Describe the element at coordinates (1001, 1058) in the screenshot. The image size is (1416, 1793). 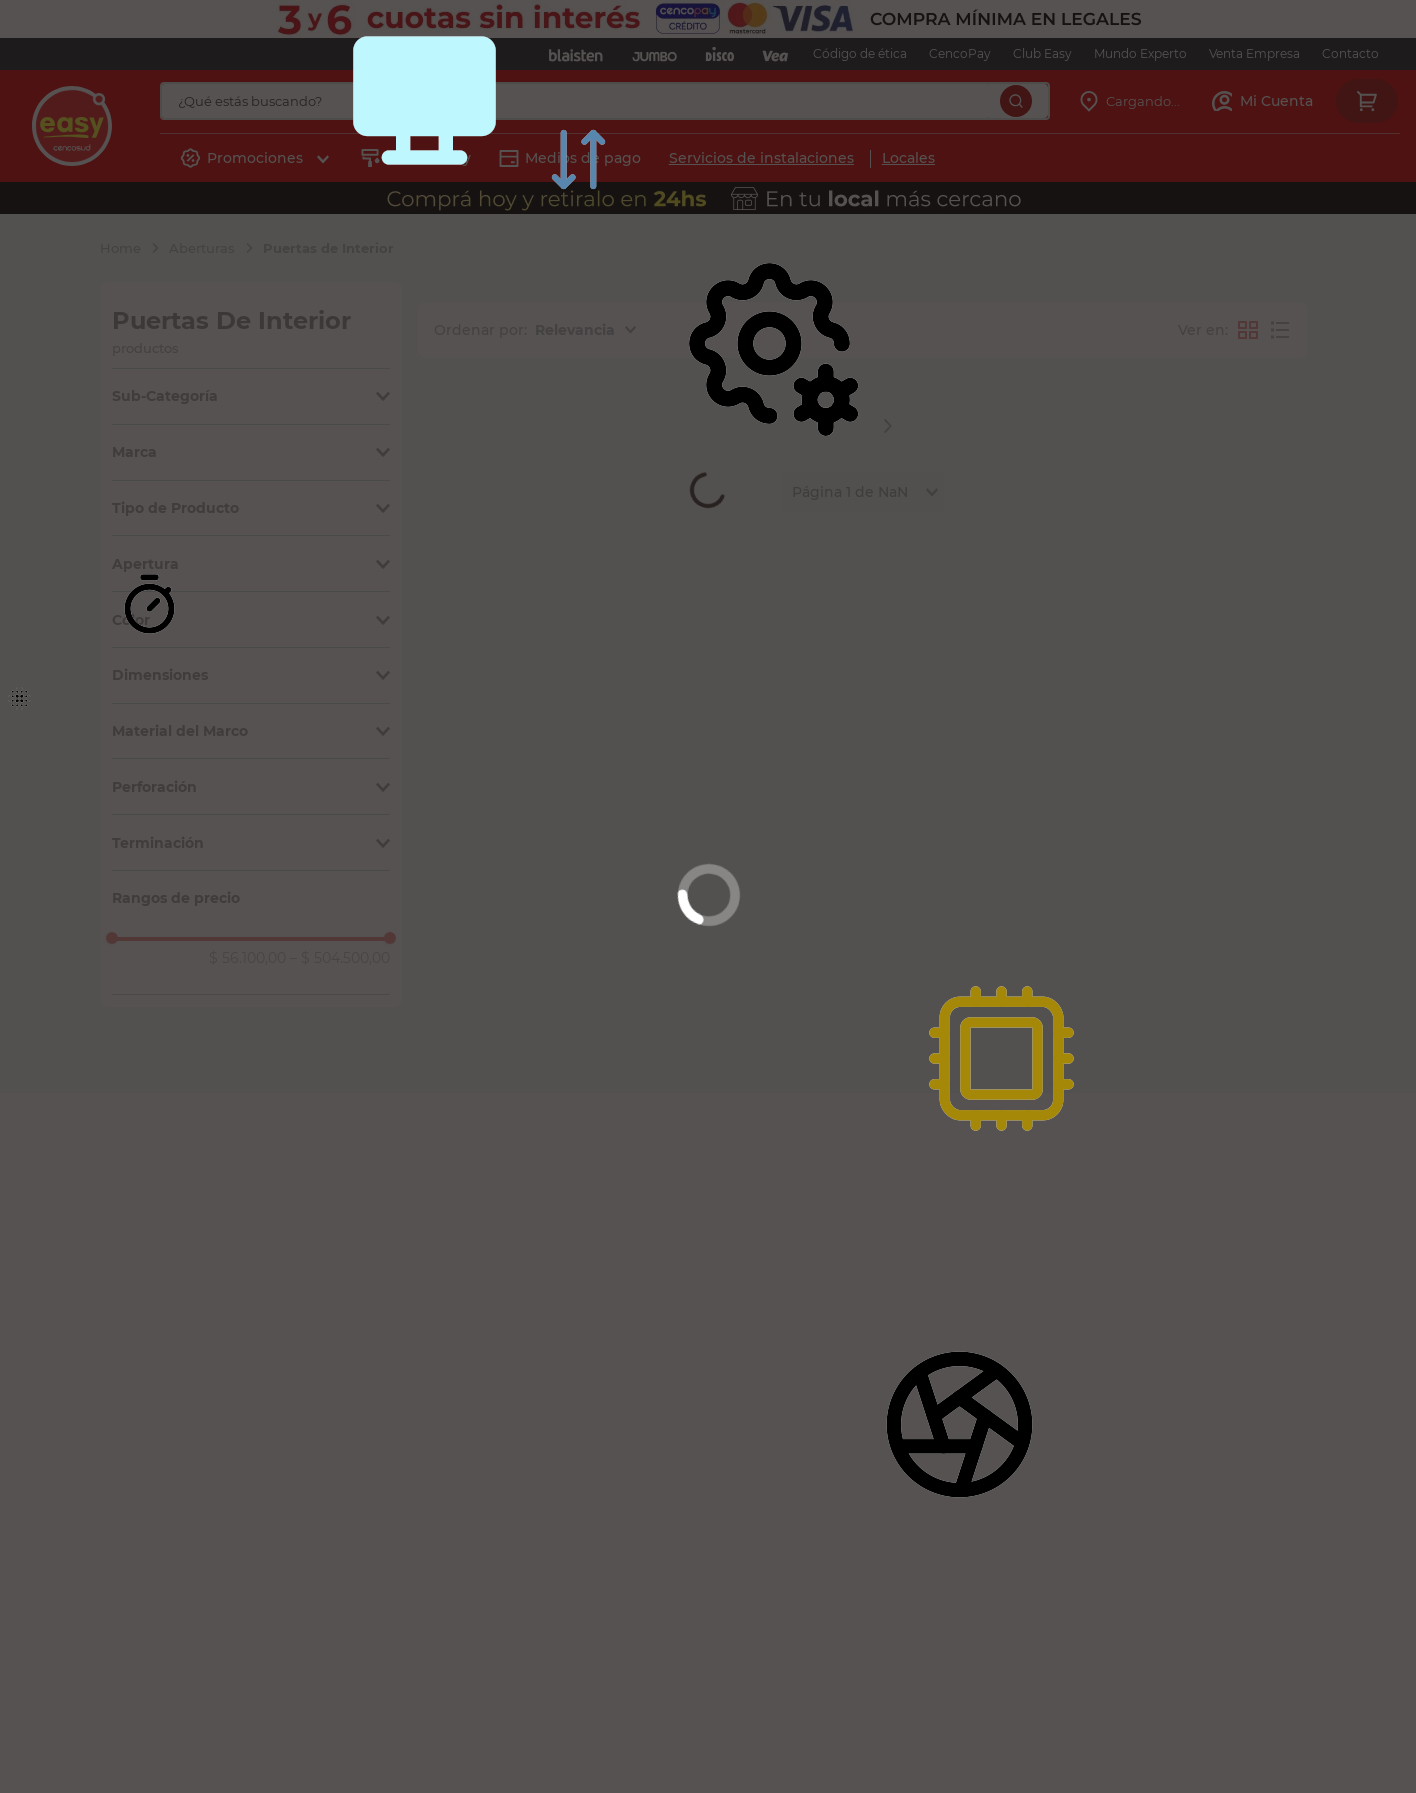
I see `view hardware or system specifications` at that location.